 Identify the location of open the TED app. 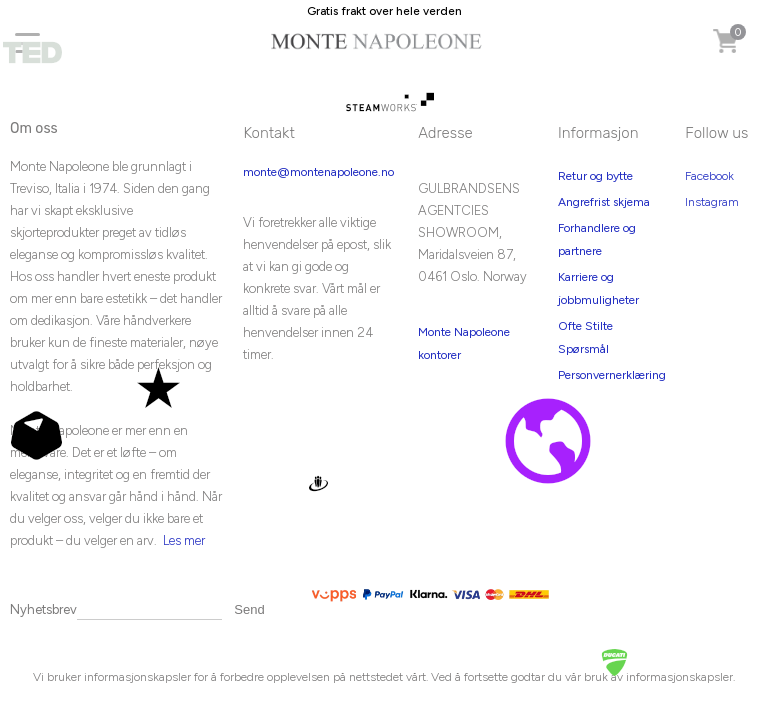
(32, 52).